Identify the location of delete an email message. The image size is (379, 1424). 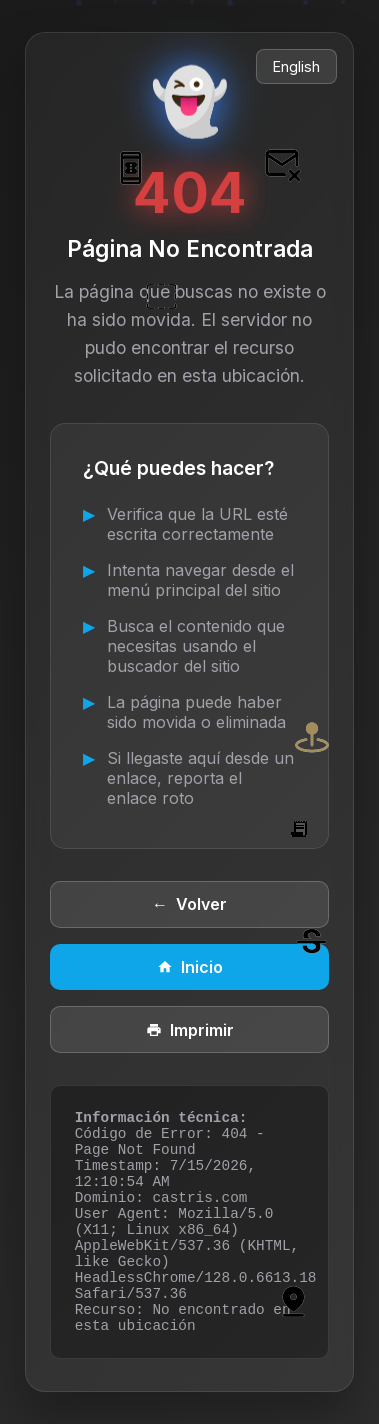
(282, 163).